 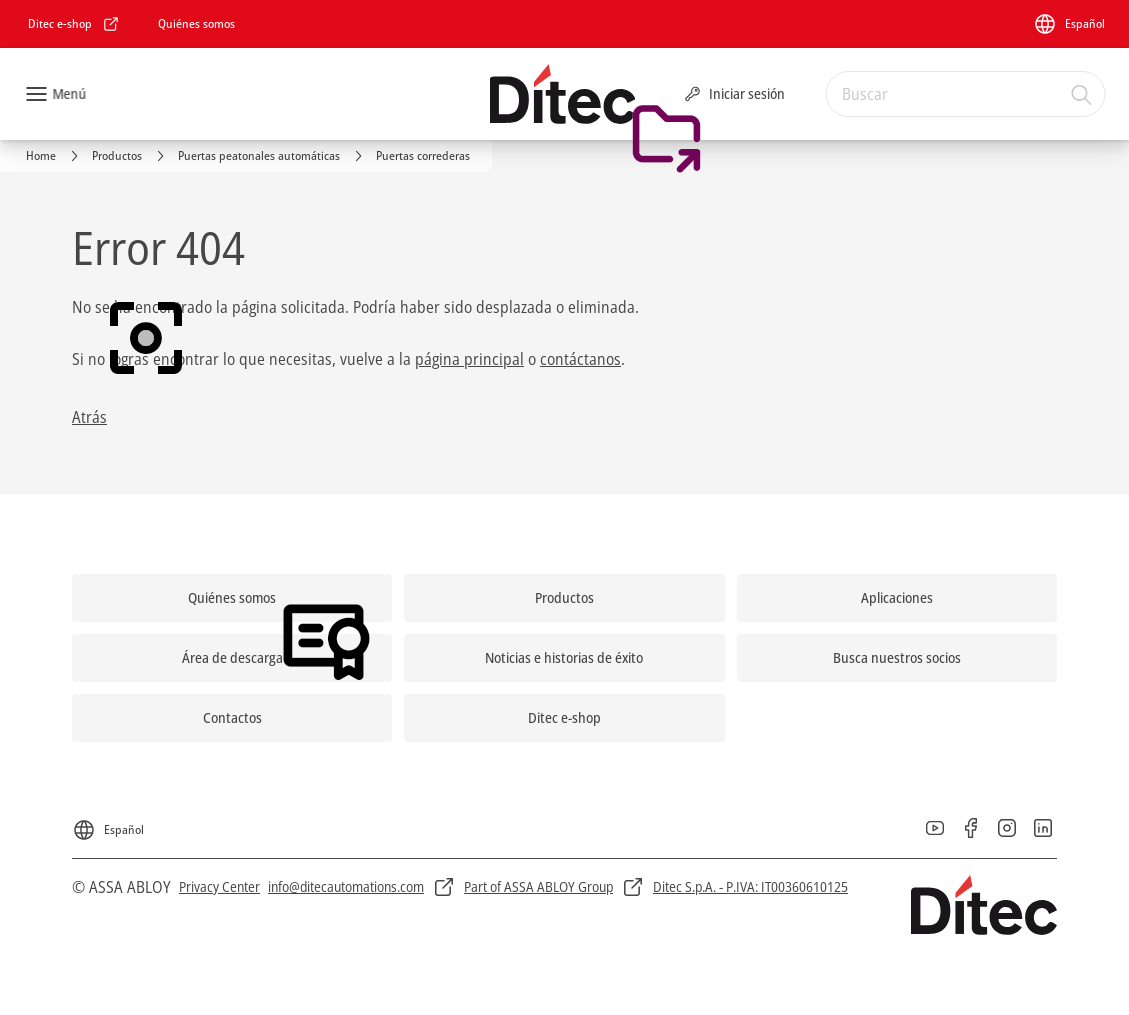 I want to click on view your certificates or credentials, so click(x=323, y=638).